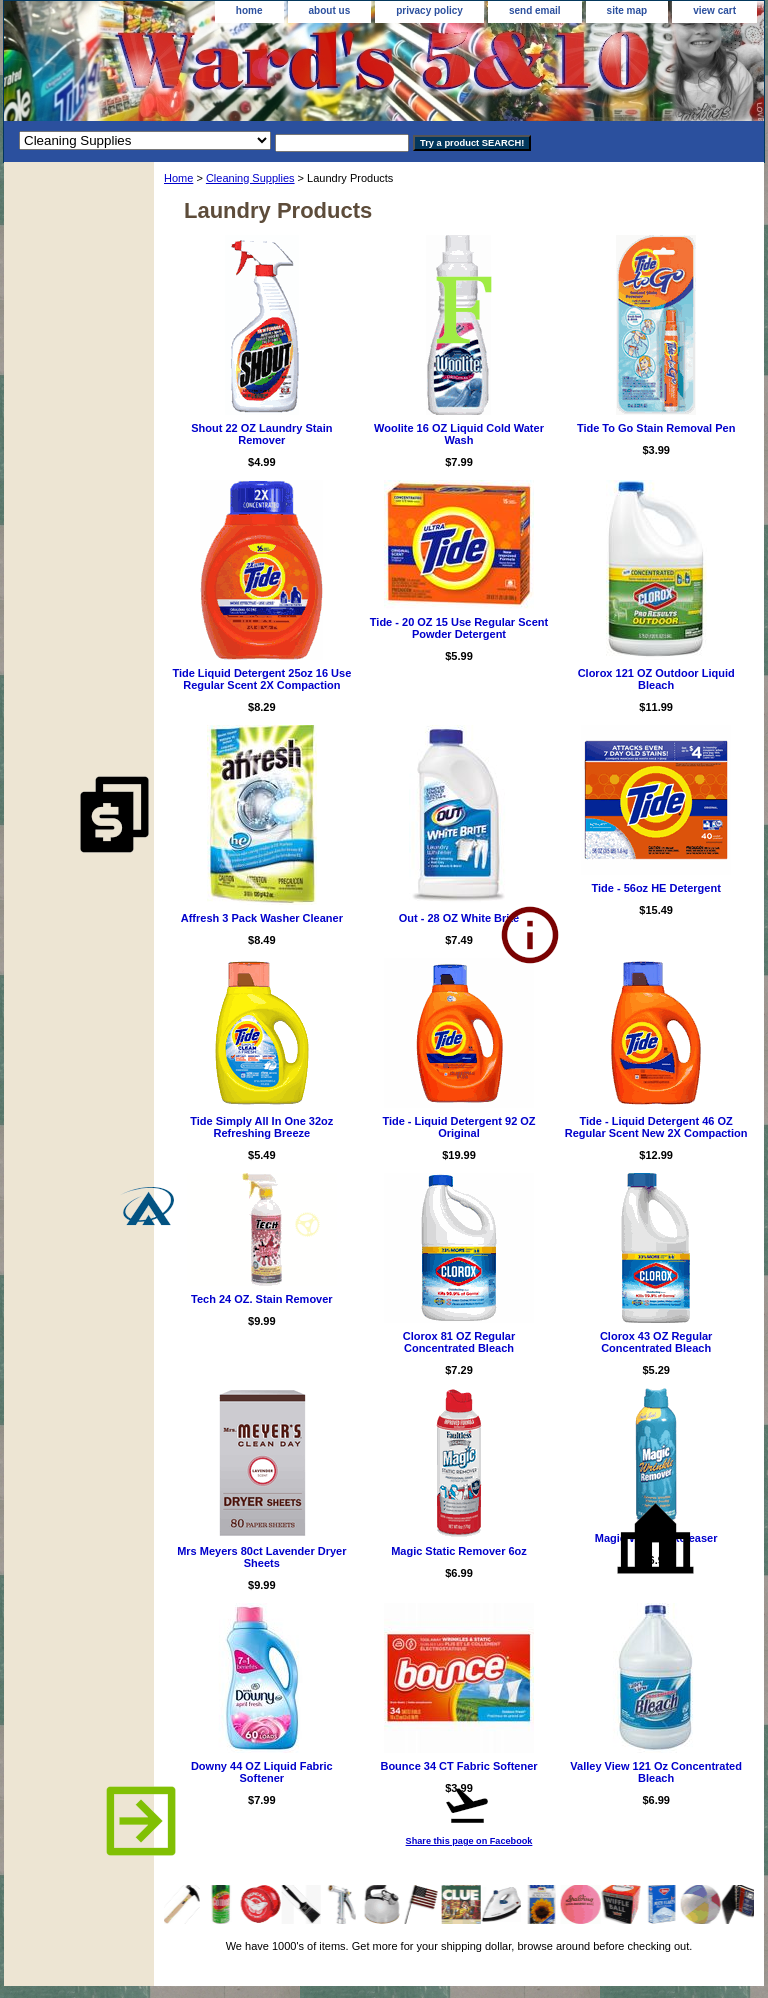 This screenshot has width=768, height=1998. What do you see at coordinates (467, 1804) in the screenshot?
I see `view departing flights` at bounding box center [467, 1804].